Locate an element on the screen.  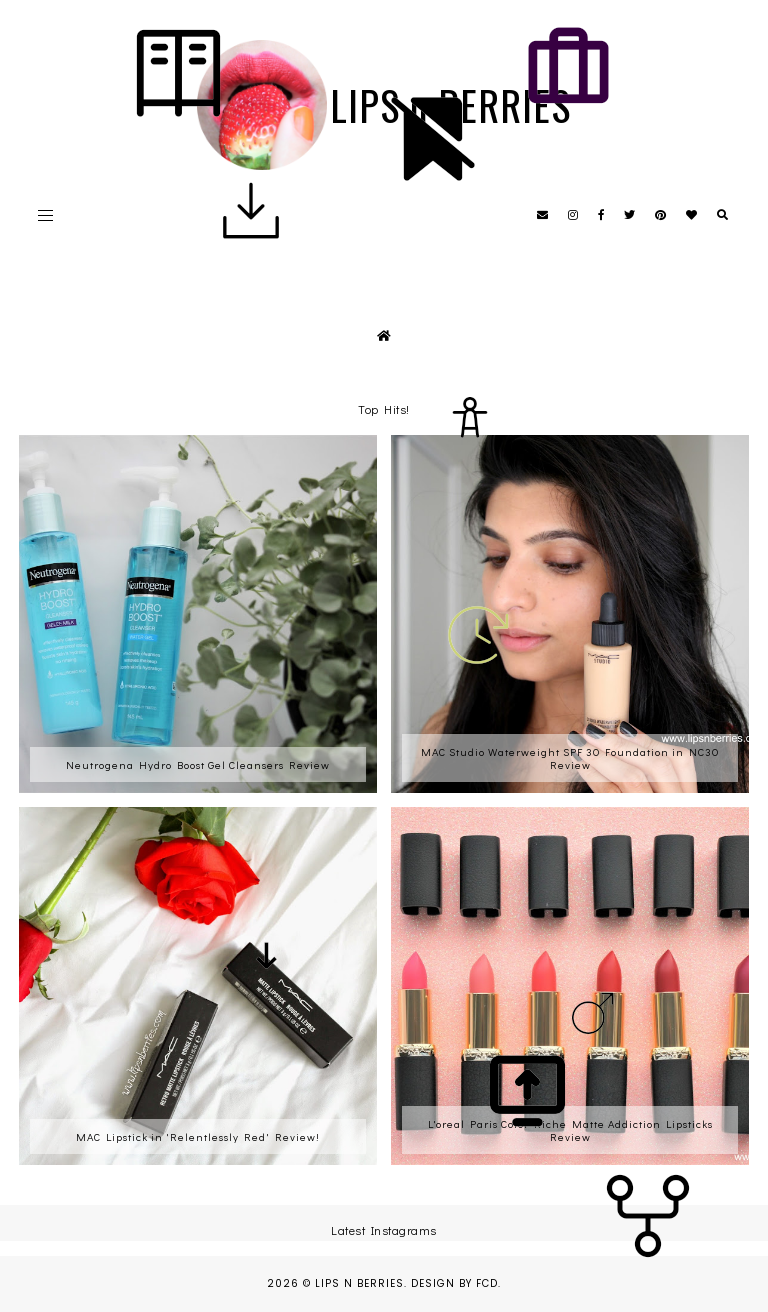
indicates male gender selection is located at coordinates (593, 1012).